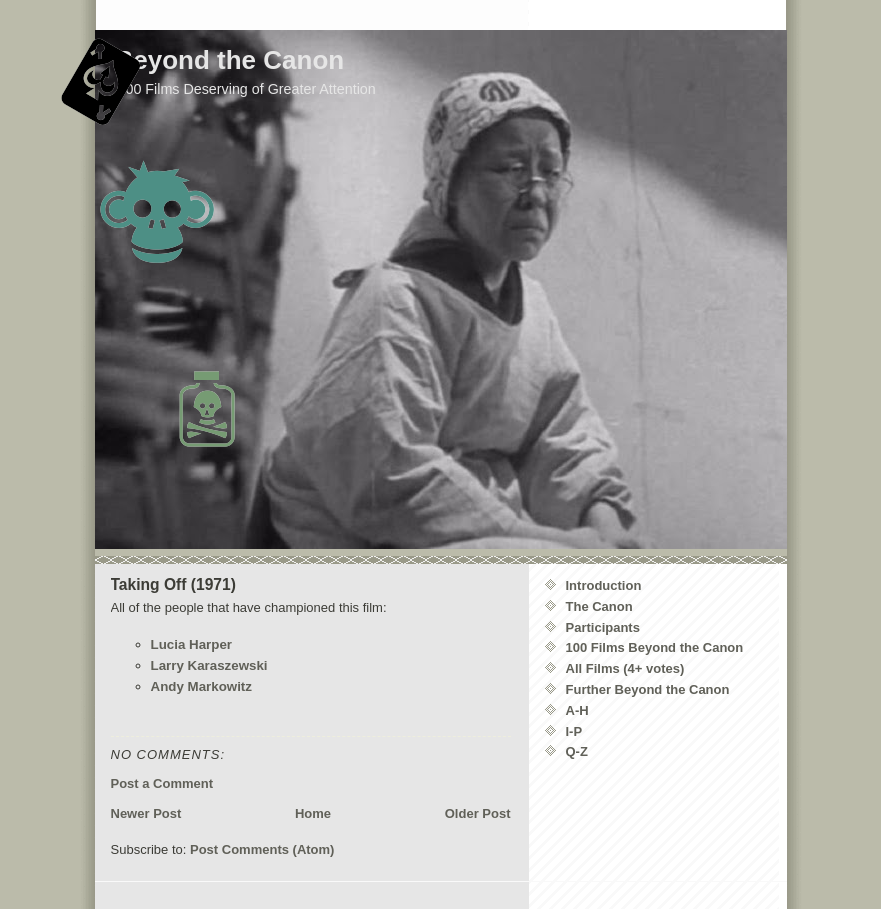 The image size is (881, 909). Describe the element at coordinates (206, 408) in the screenshot. I see `poison or toxic item in game inventory` at that location.